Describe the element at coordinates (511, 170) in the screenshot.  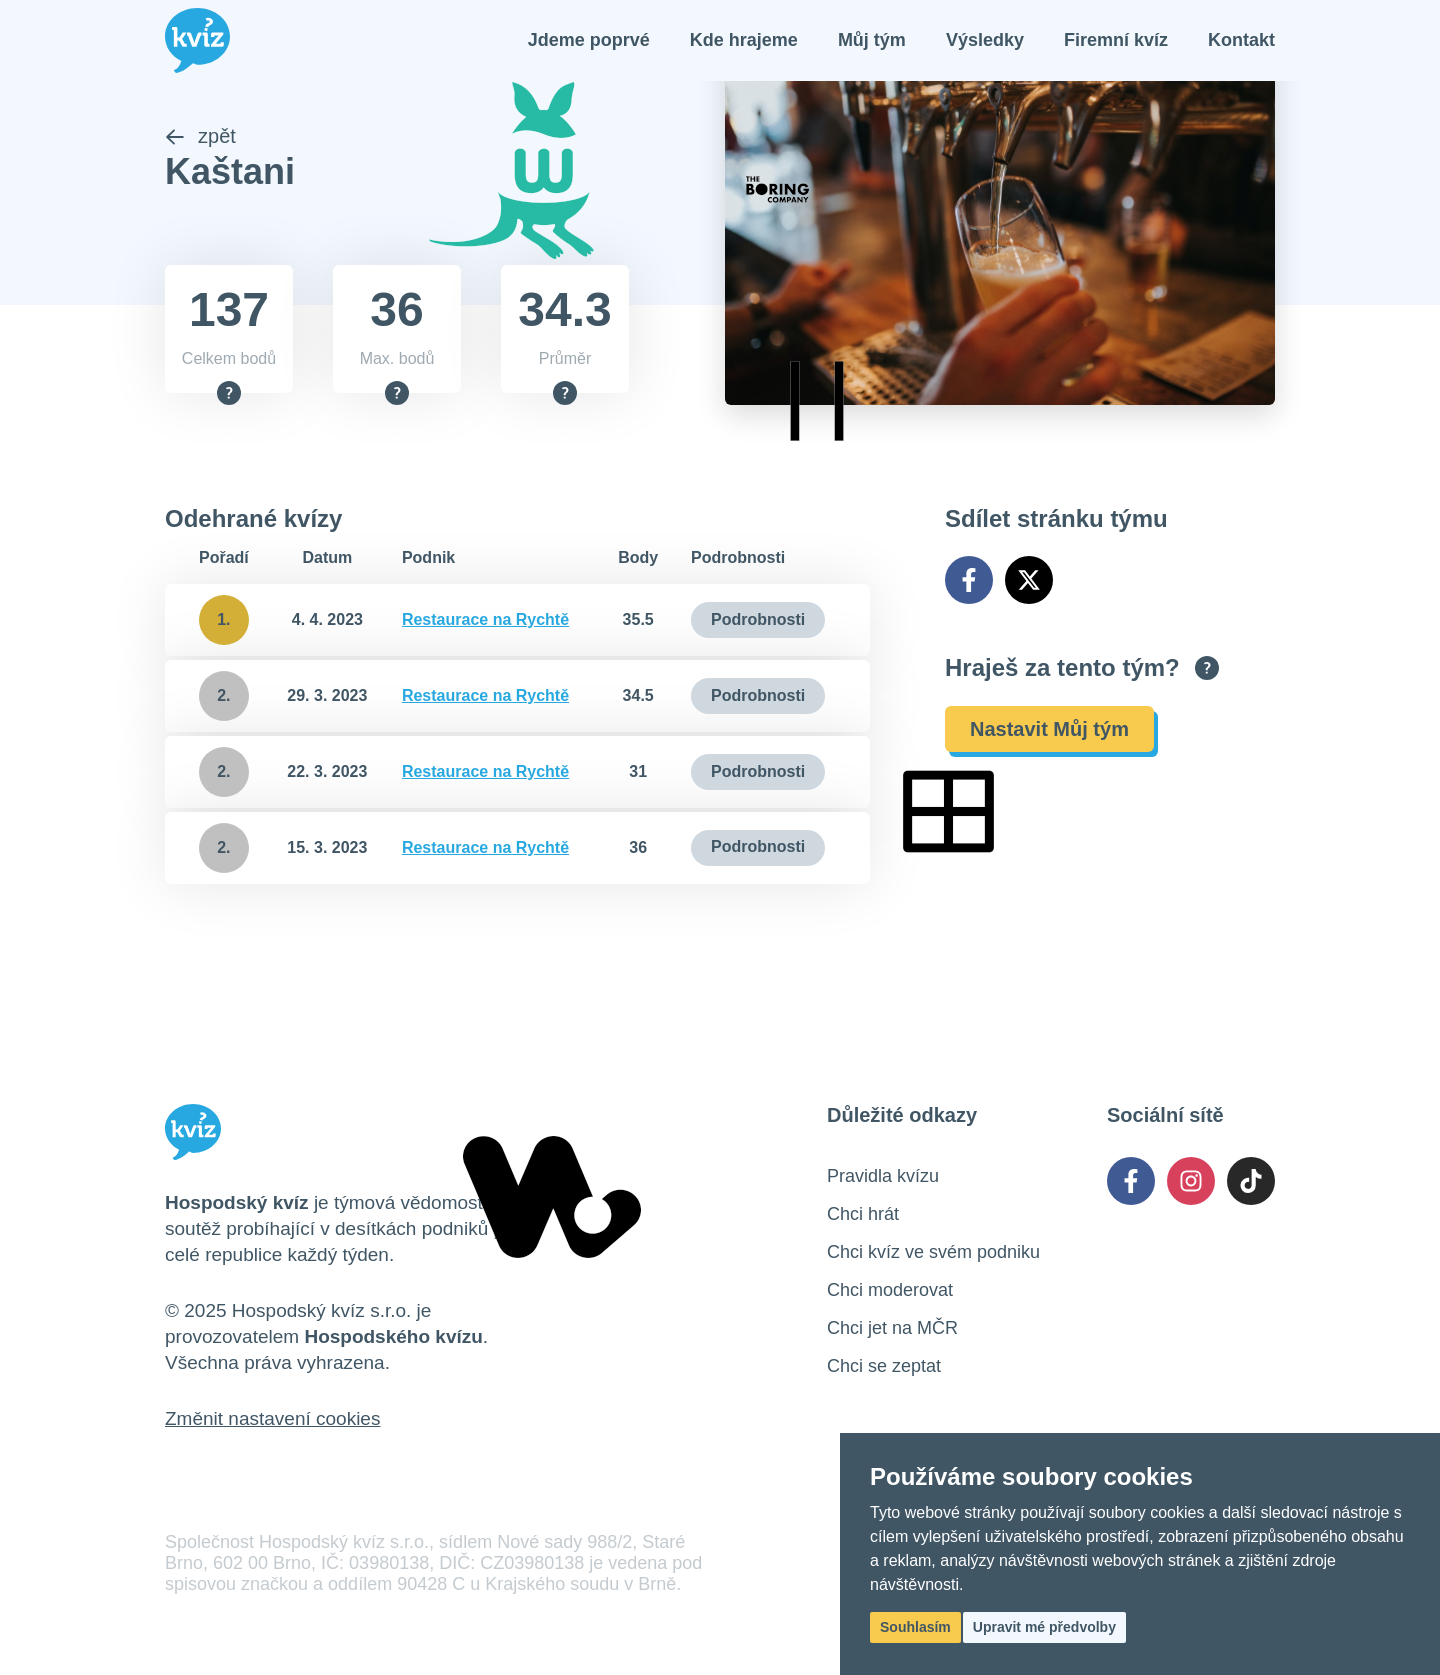
I see `open wallabag read-it-later app` at that location.